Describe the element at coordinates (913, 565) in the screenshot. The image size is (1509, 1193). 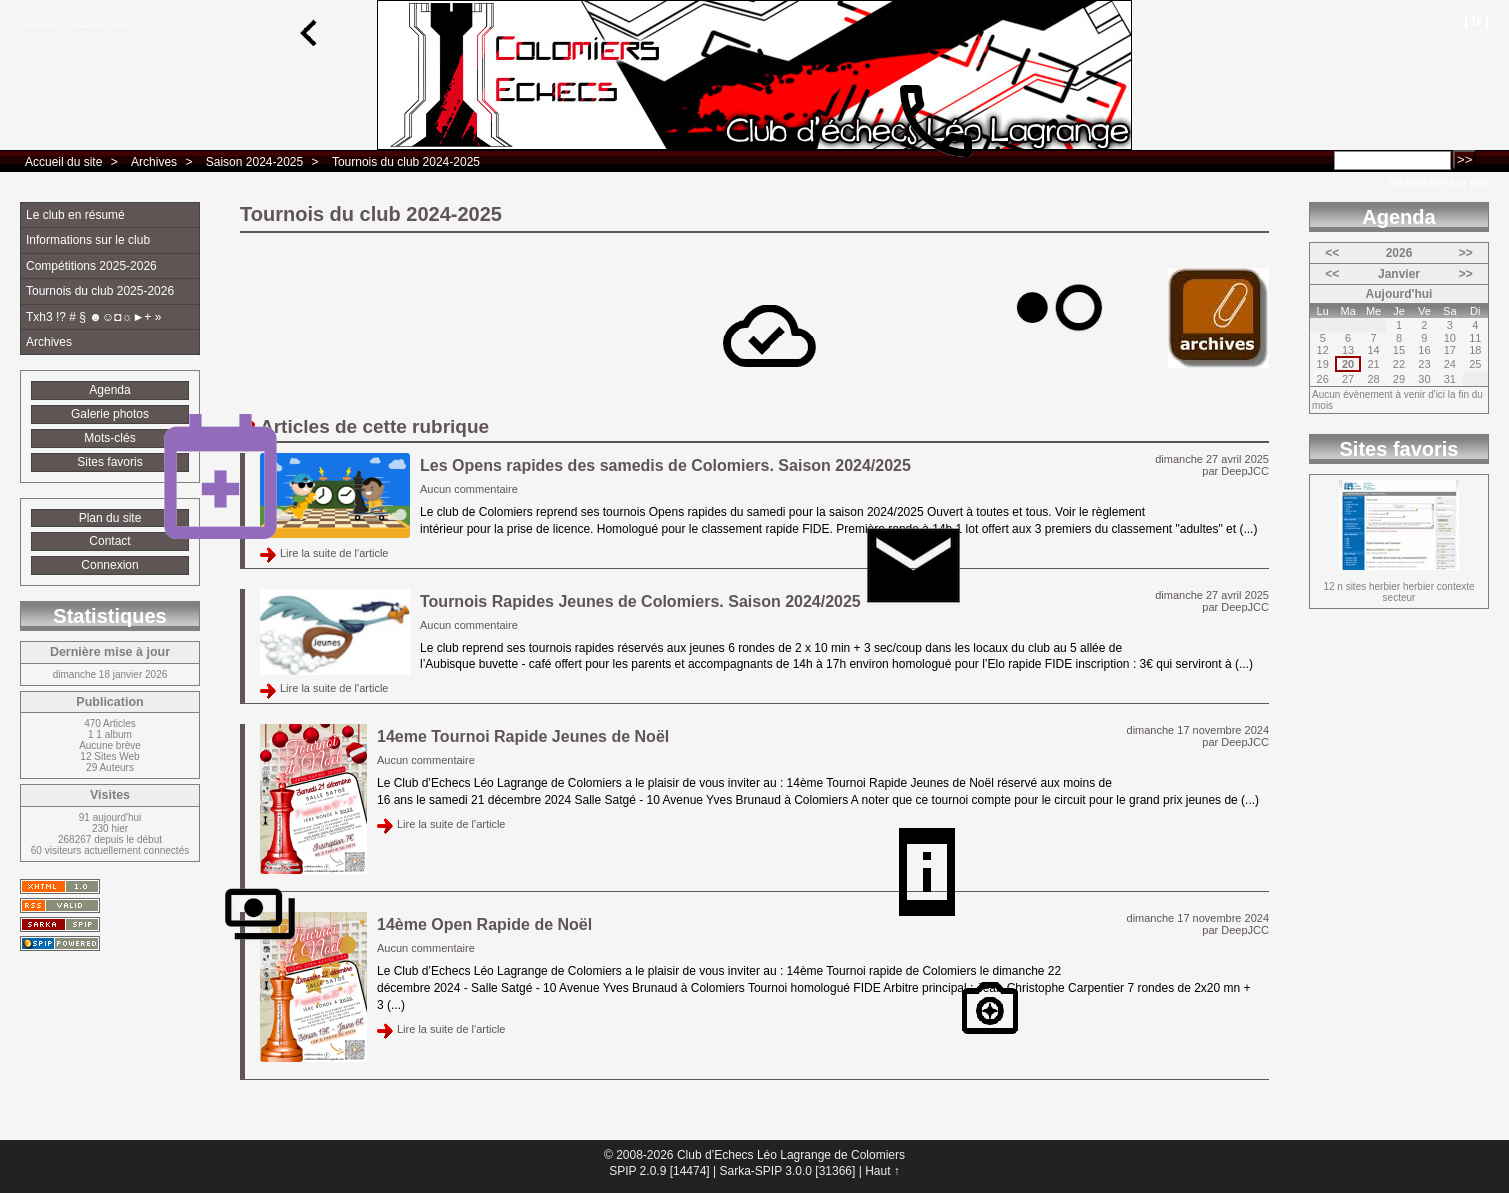
I see `mark message as unread` at that location.